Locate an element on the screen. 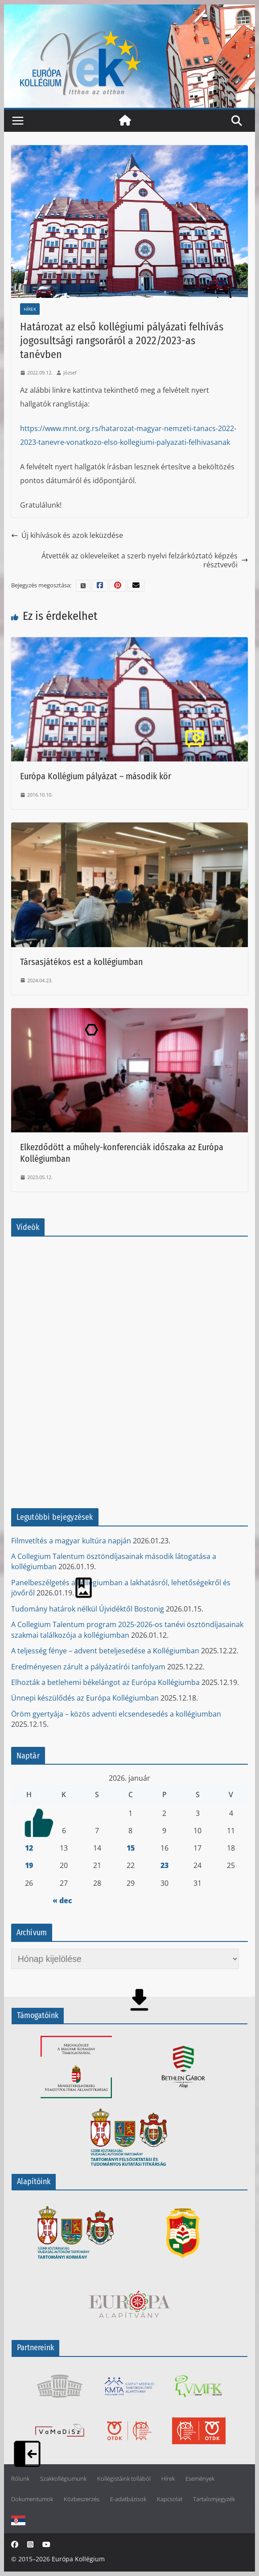 The width and height of the screenshot is (259, 2576). download a file or content is located at coordinates (139, 2000).